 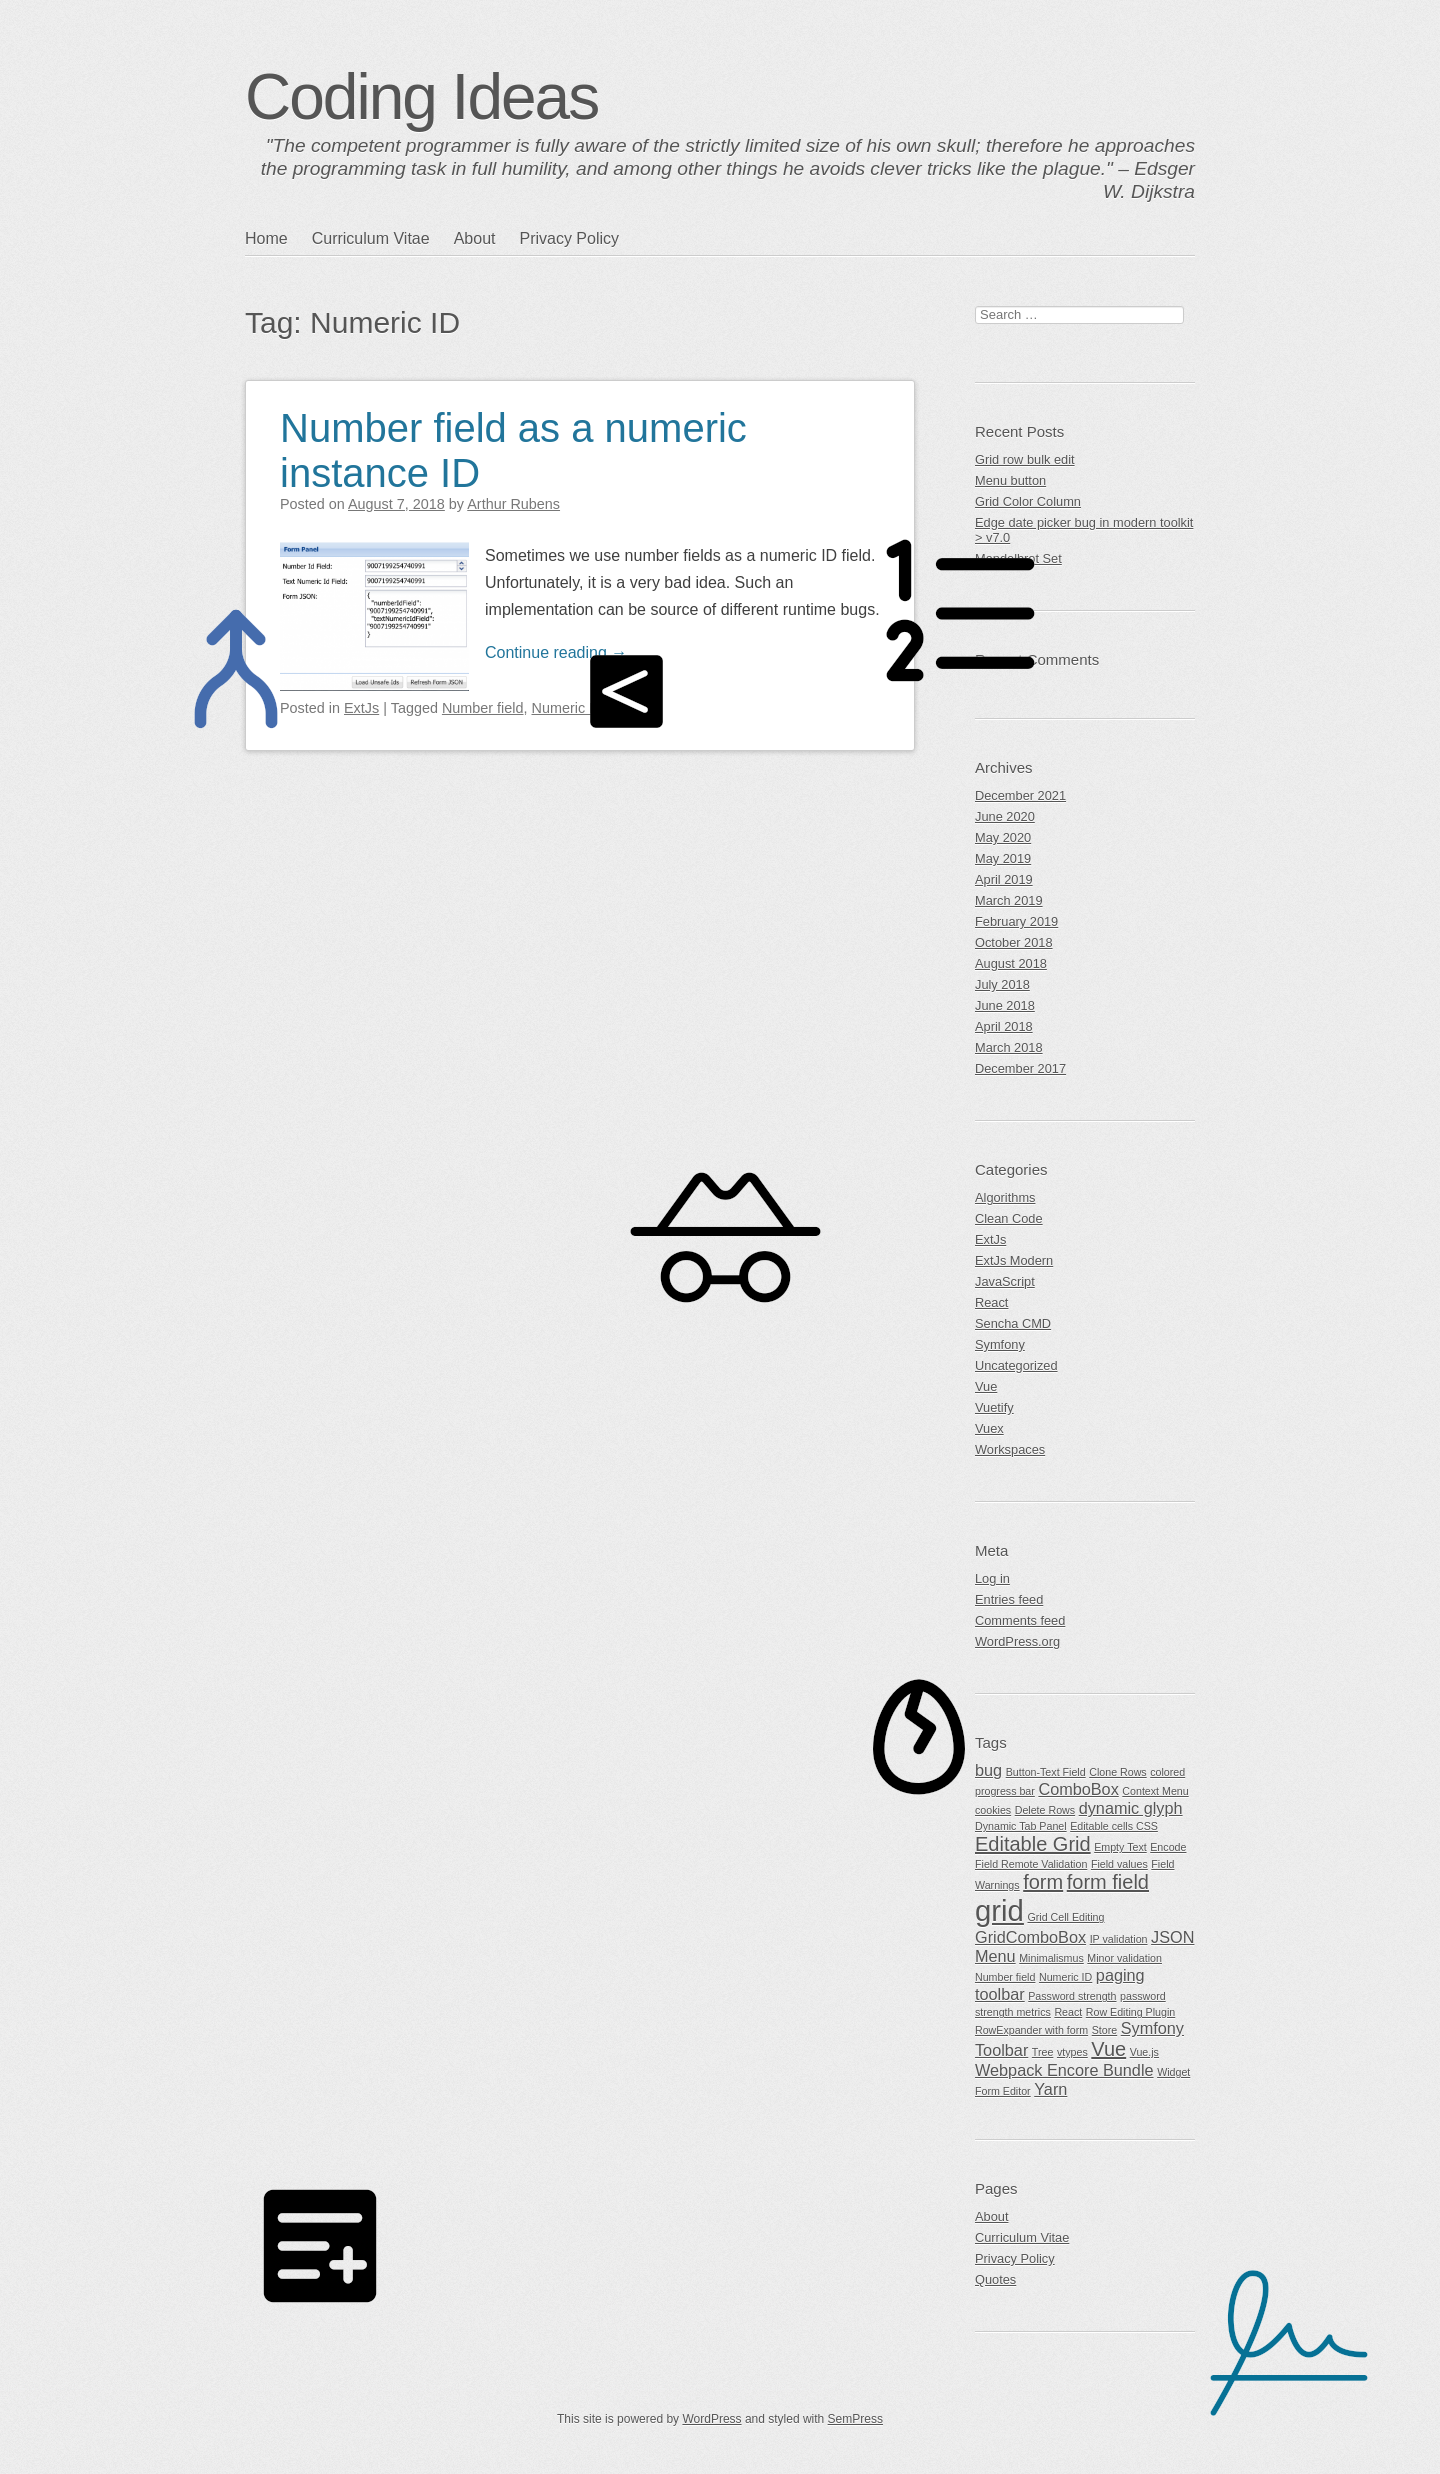 What do you see at coordinates (236, 669) in the screenshot?
I see `merge branches or paths together` at bounding box center [236, 669].